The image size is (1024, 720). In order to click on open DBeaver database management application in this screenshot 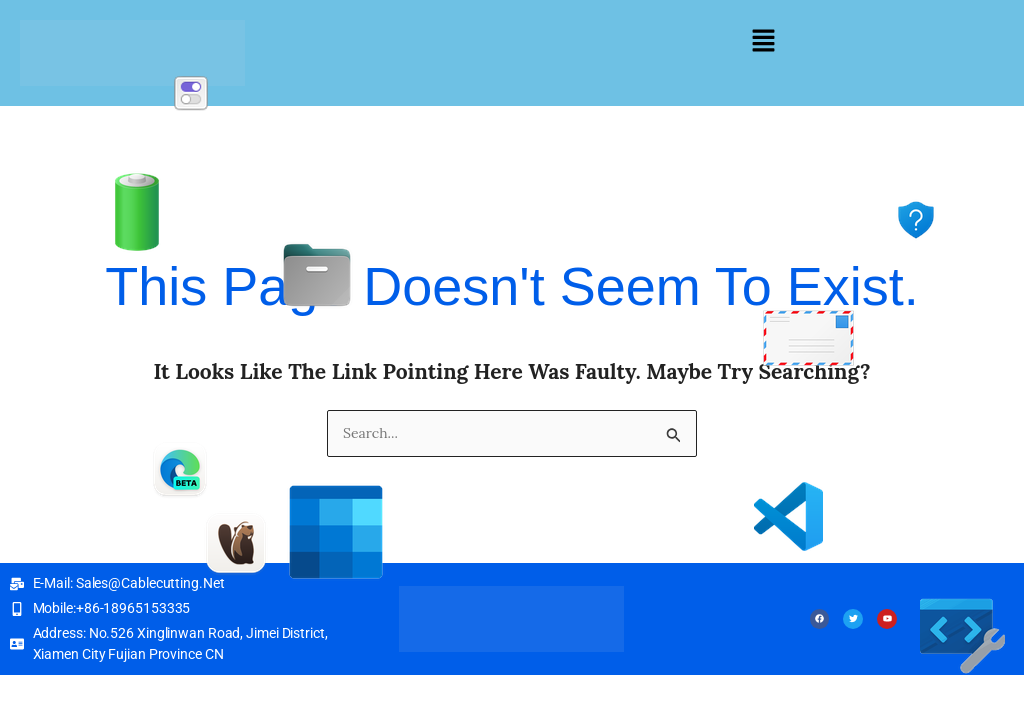, I will do `click(236, 543)`.